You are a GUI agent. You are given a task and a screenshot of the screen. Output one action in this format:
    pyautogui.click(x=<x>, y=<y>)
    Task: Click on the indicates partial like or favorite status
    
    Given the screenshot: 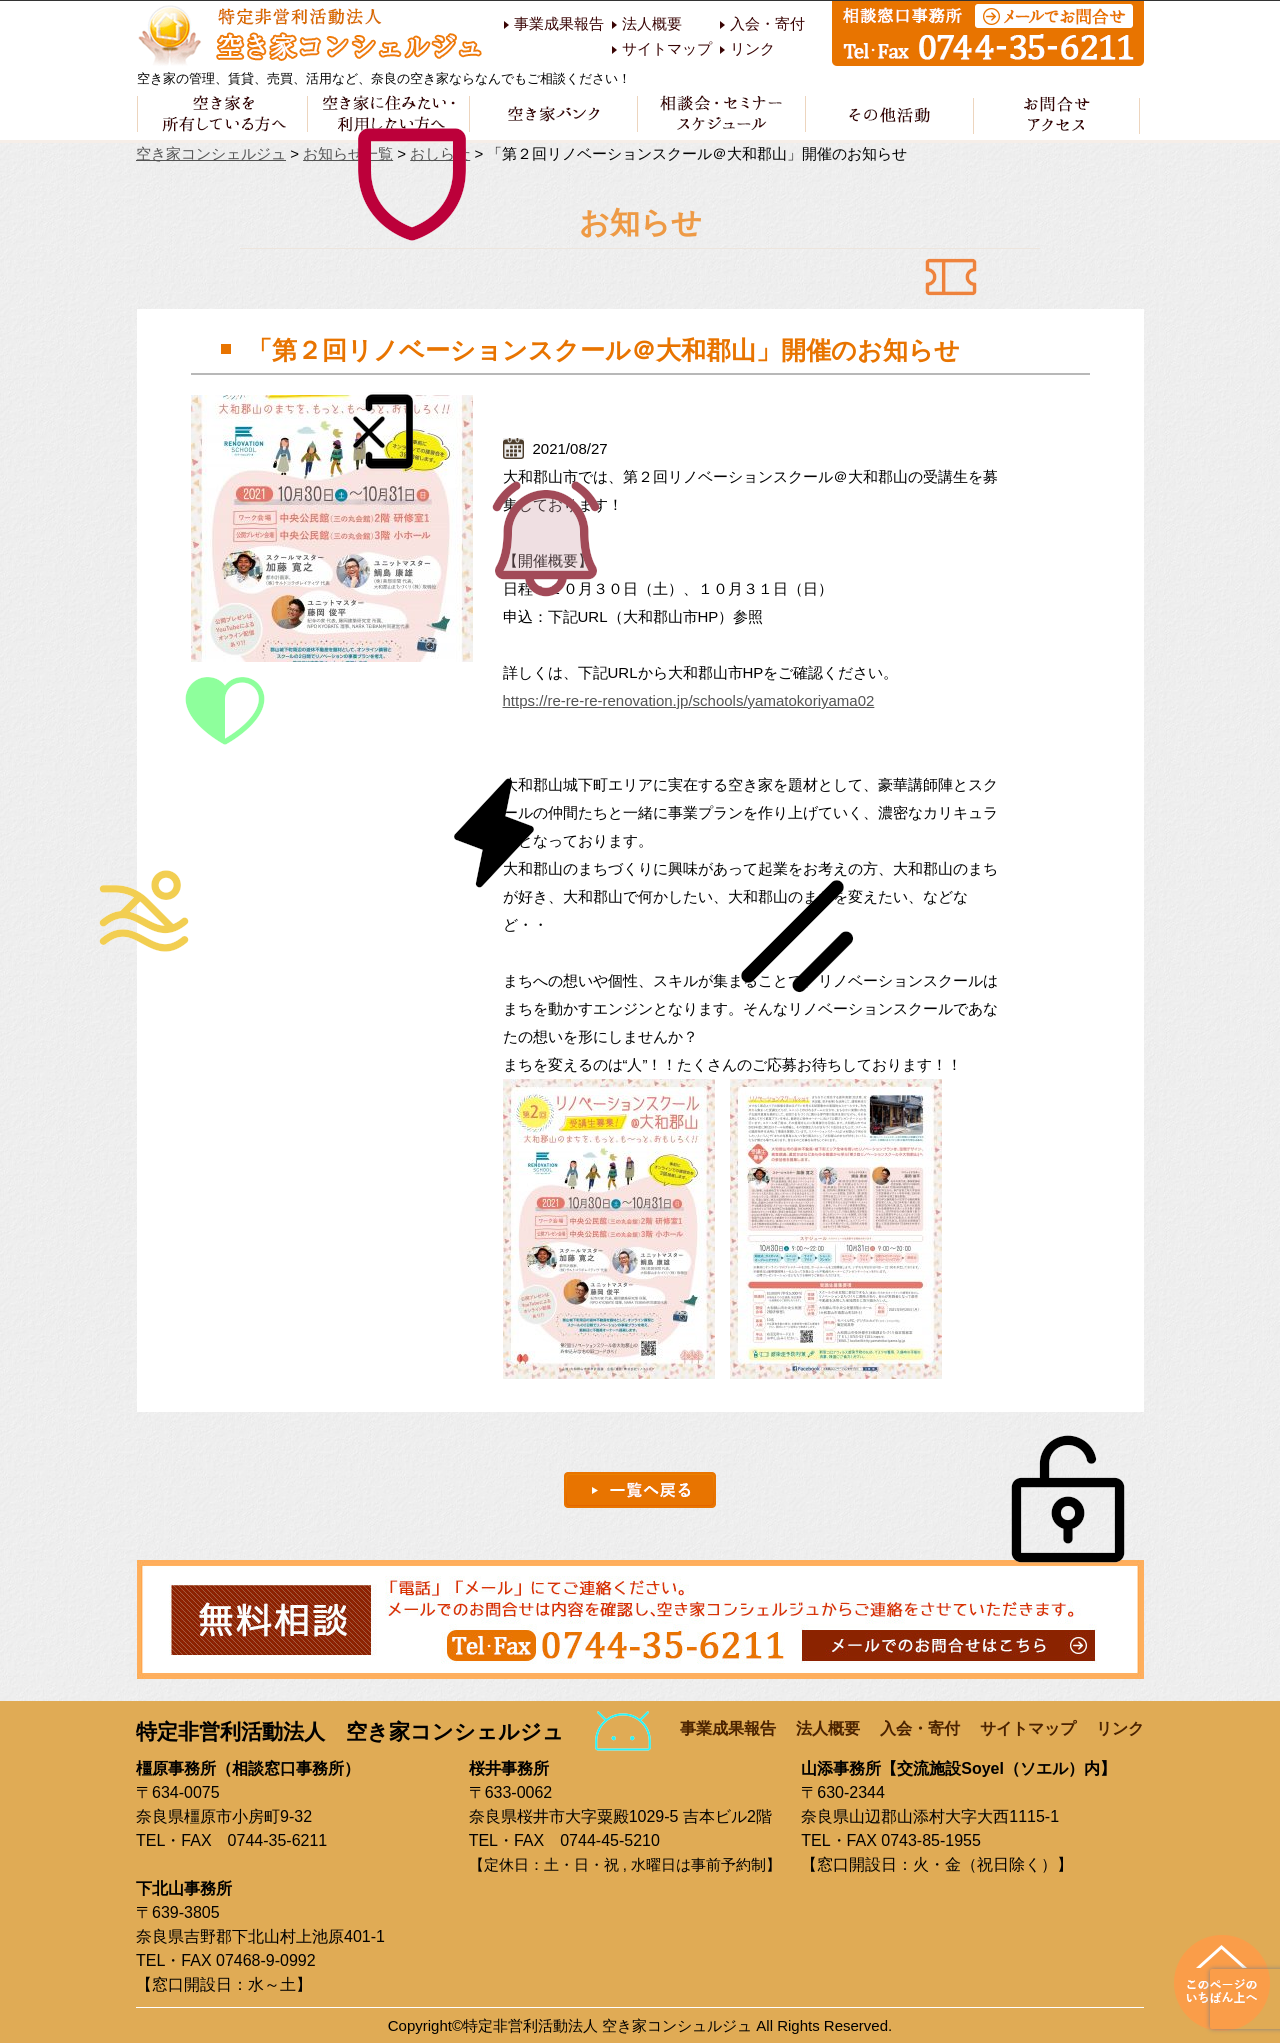 What is the action you would take?
    pyautogui.click(x=225, y=708)
    